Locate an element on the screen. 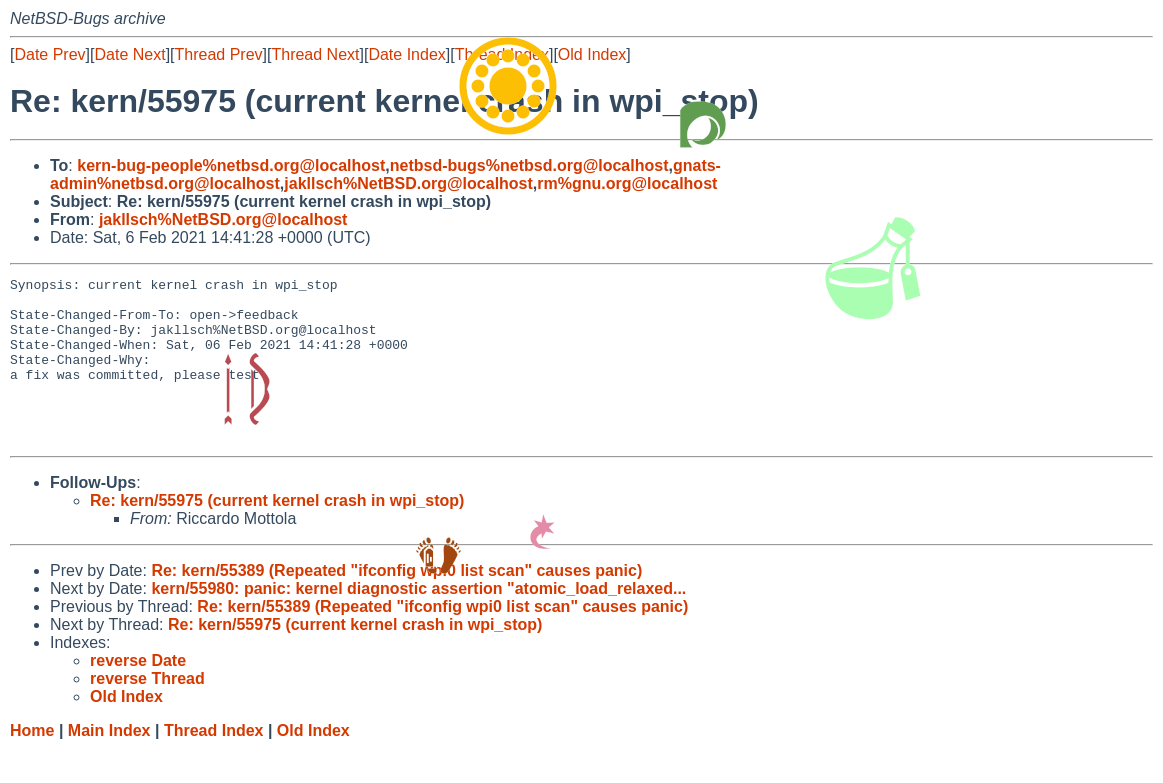 The image size is (1163, 783). indicates deceased character or death state is located at coordinates (438, 555).